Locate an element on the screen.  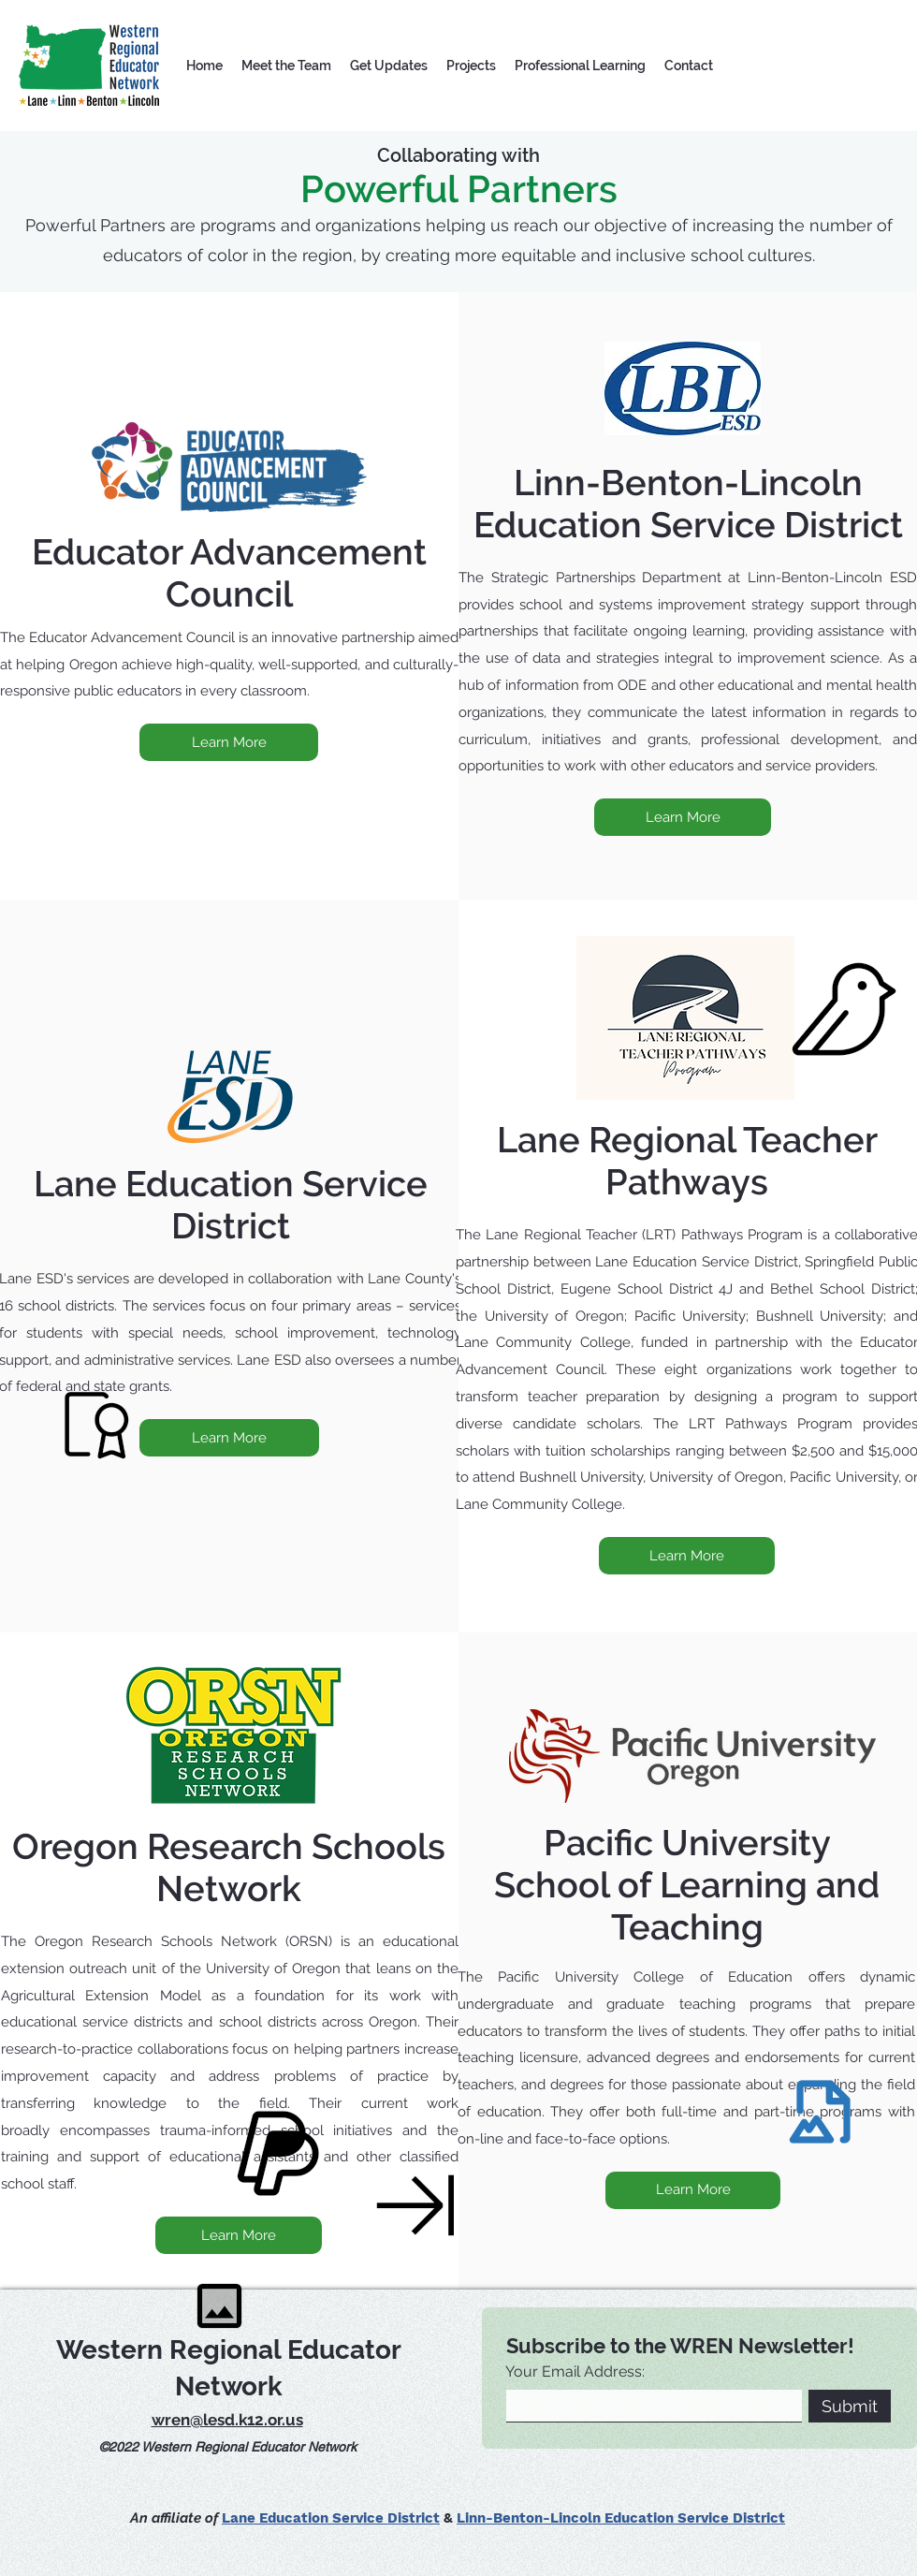
move cursor to the next tab stop is located at coordinates (410, 2203).